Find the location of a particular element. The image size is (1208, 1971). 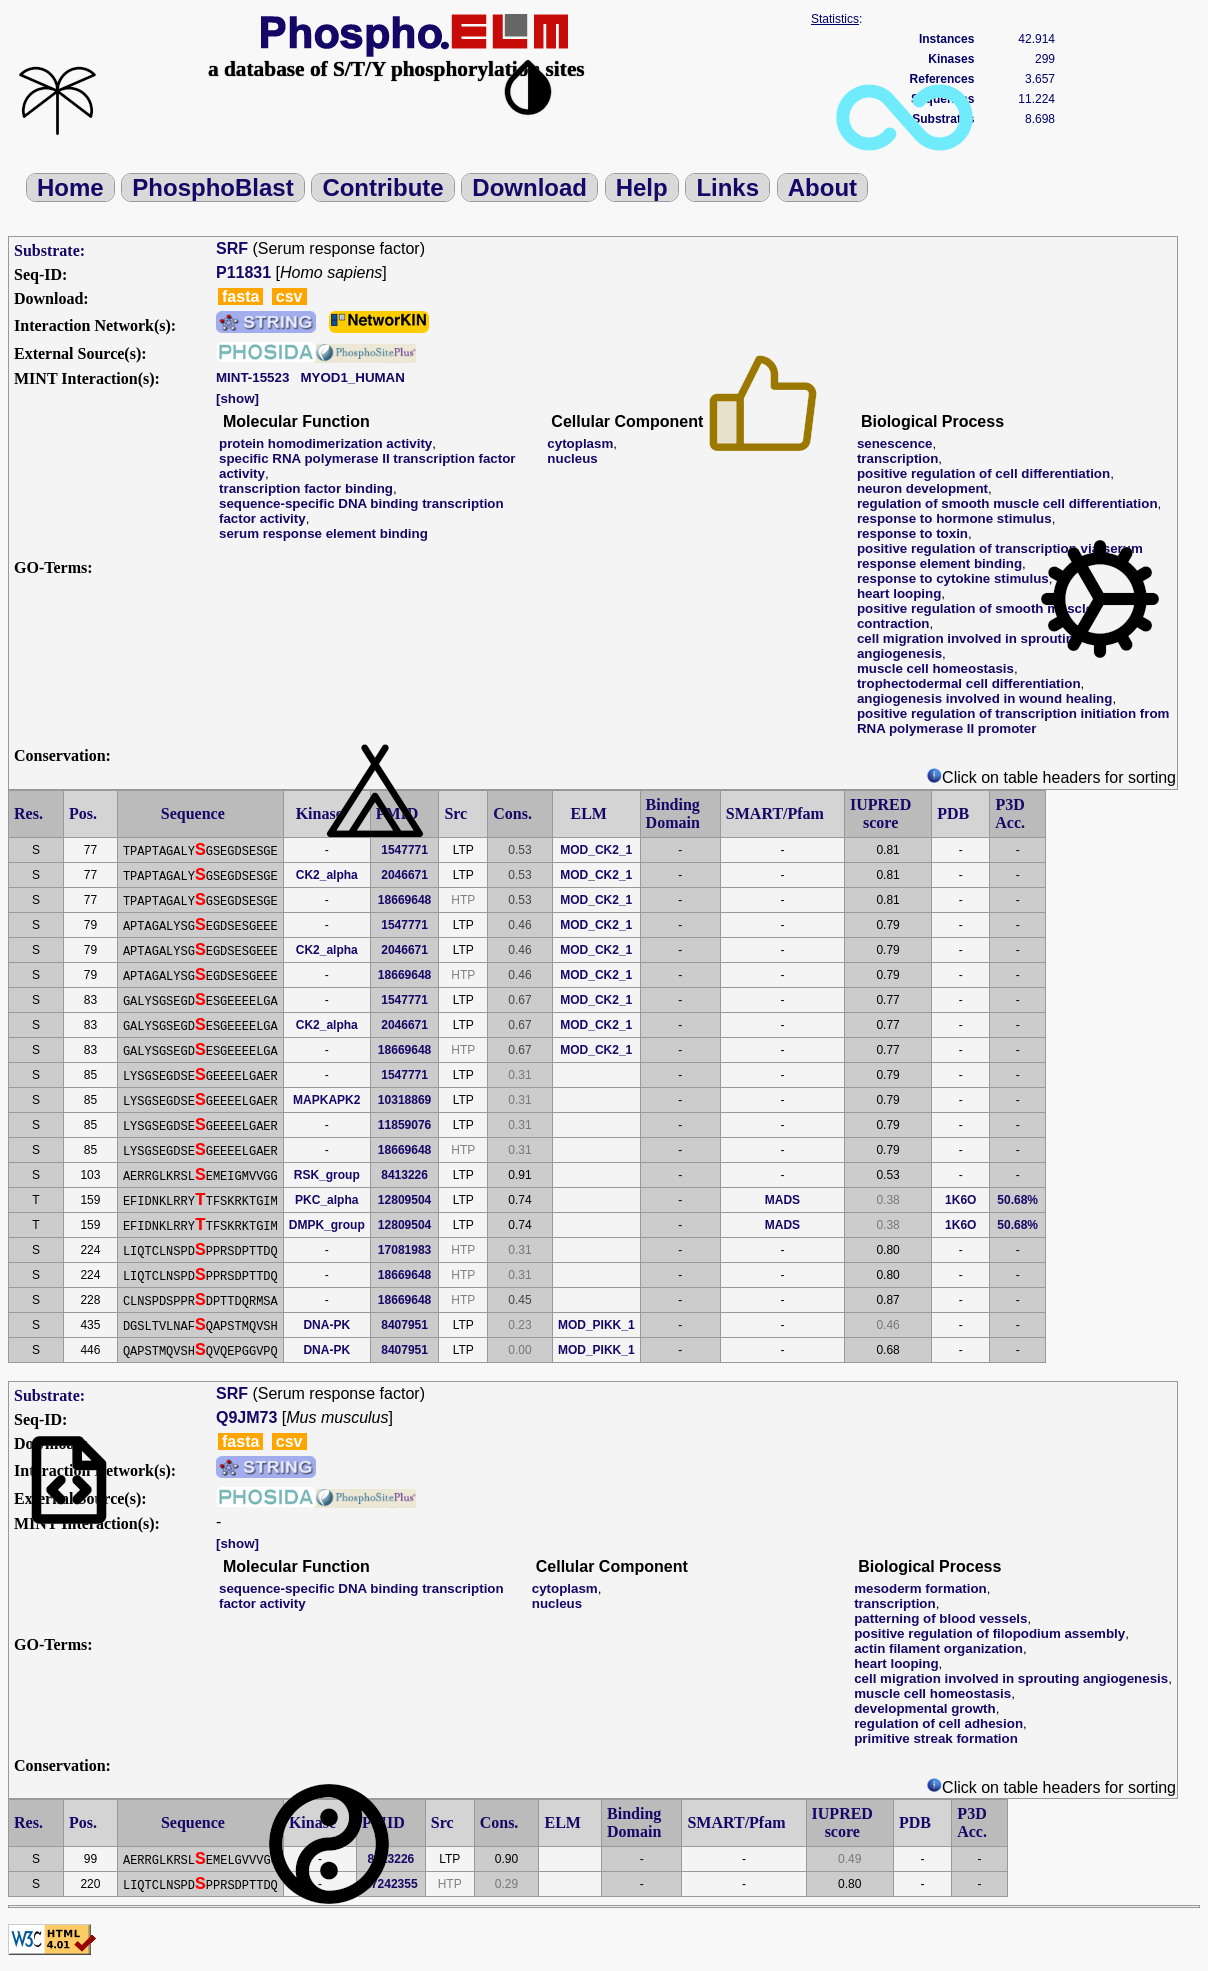

access settings or preferences is located at coordinates (1100, 599).